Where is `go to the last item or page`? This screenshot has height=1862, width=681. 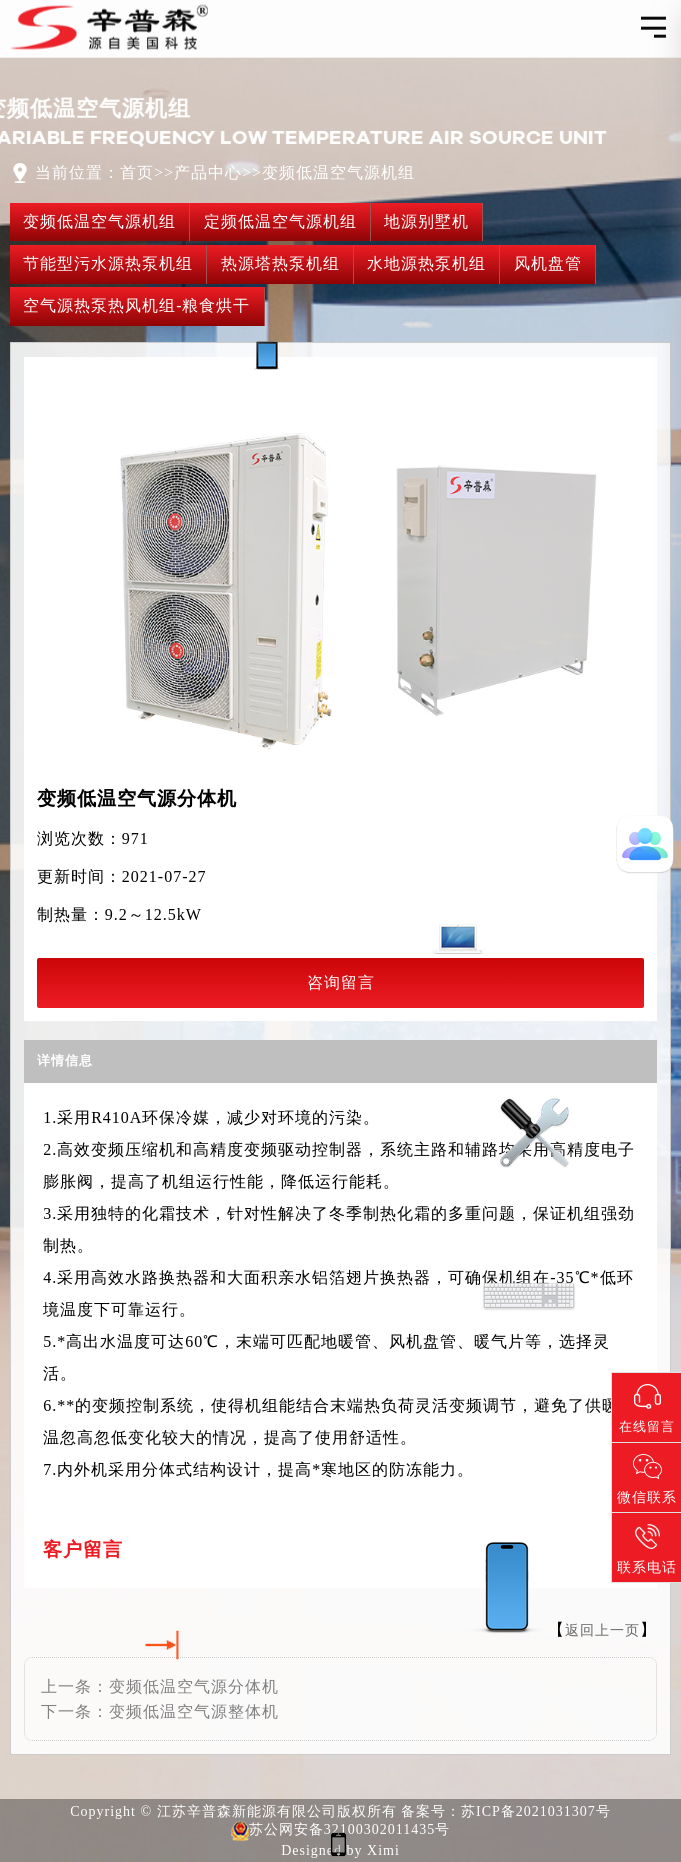
go to the last item or page is located at coordinates (162, 1645).